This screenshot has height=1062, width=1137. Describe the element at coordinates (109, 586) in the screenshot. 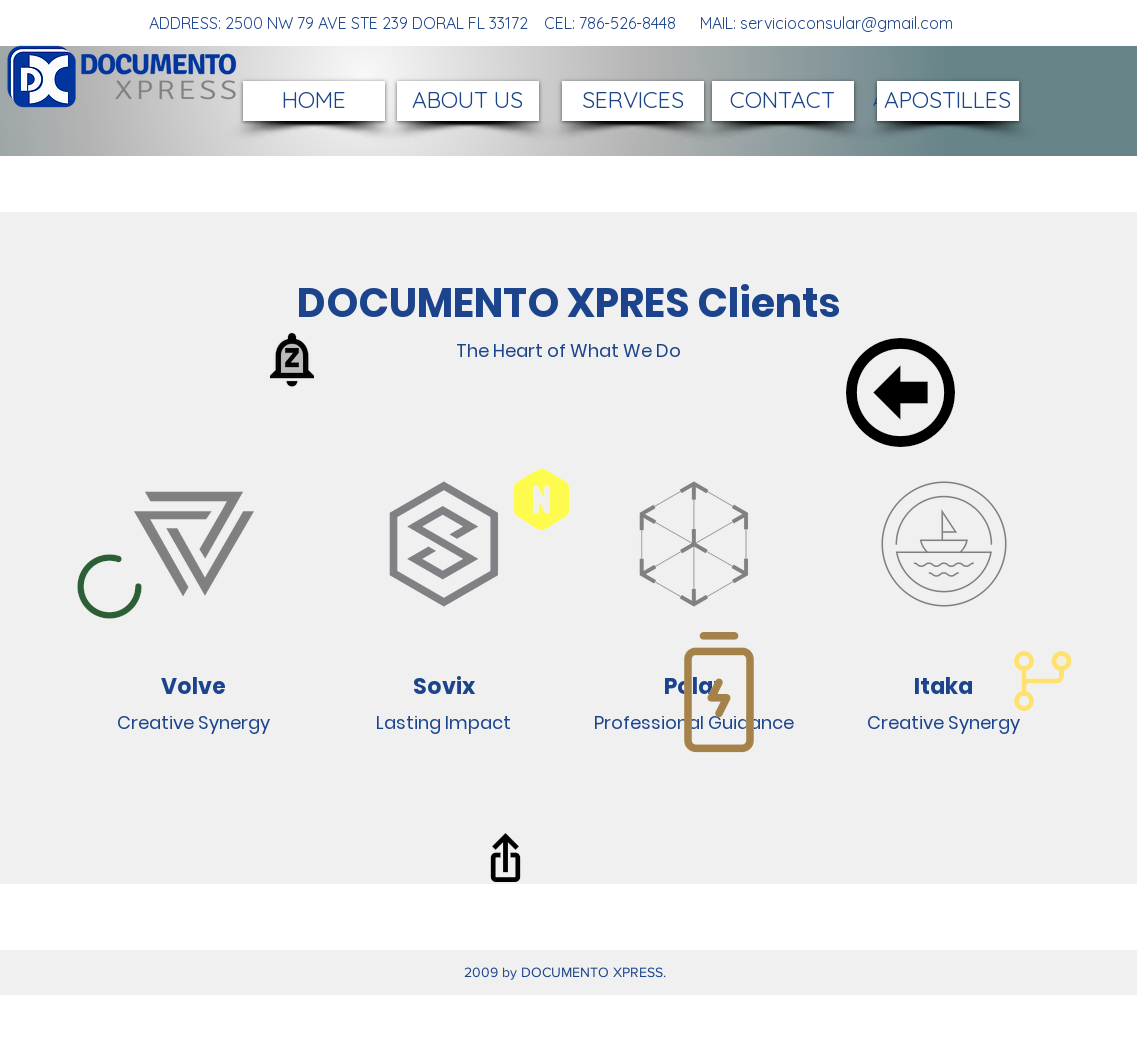

I see `loading content in progress` at that location.